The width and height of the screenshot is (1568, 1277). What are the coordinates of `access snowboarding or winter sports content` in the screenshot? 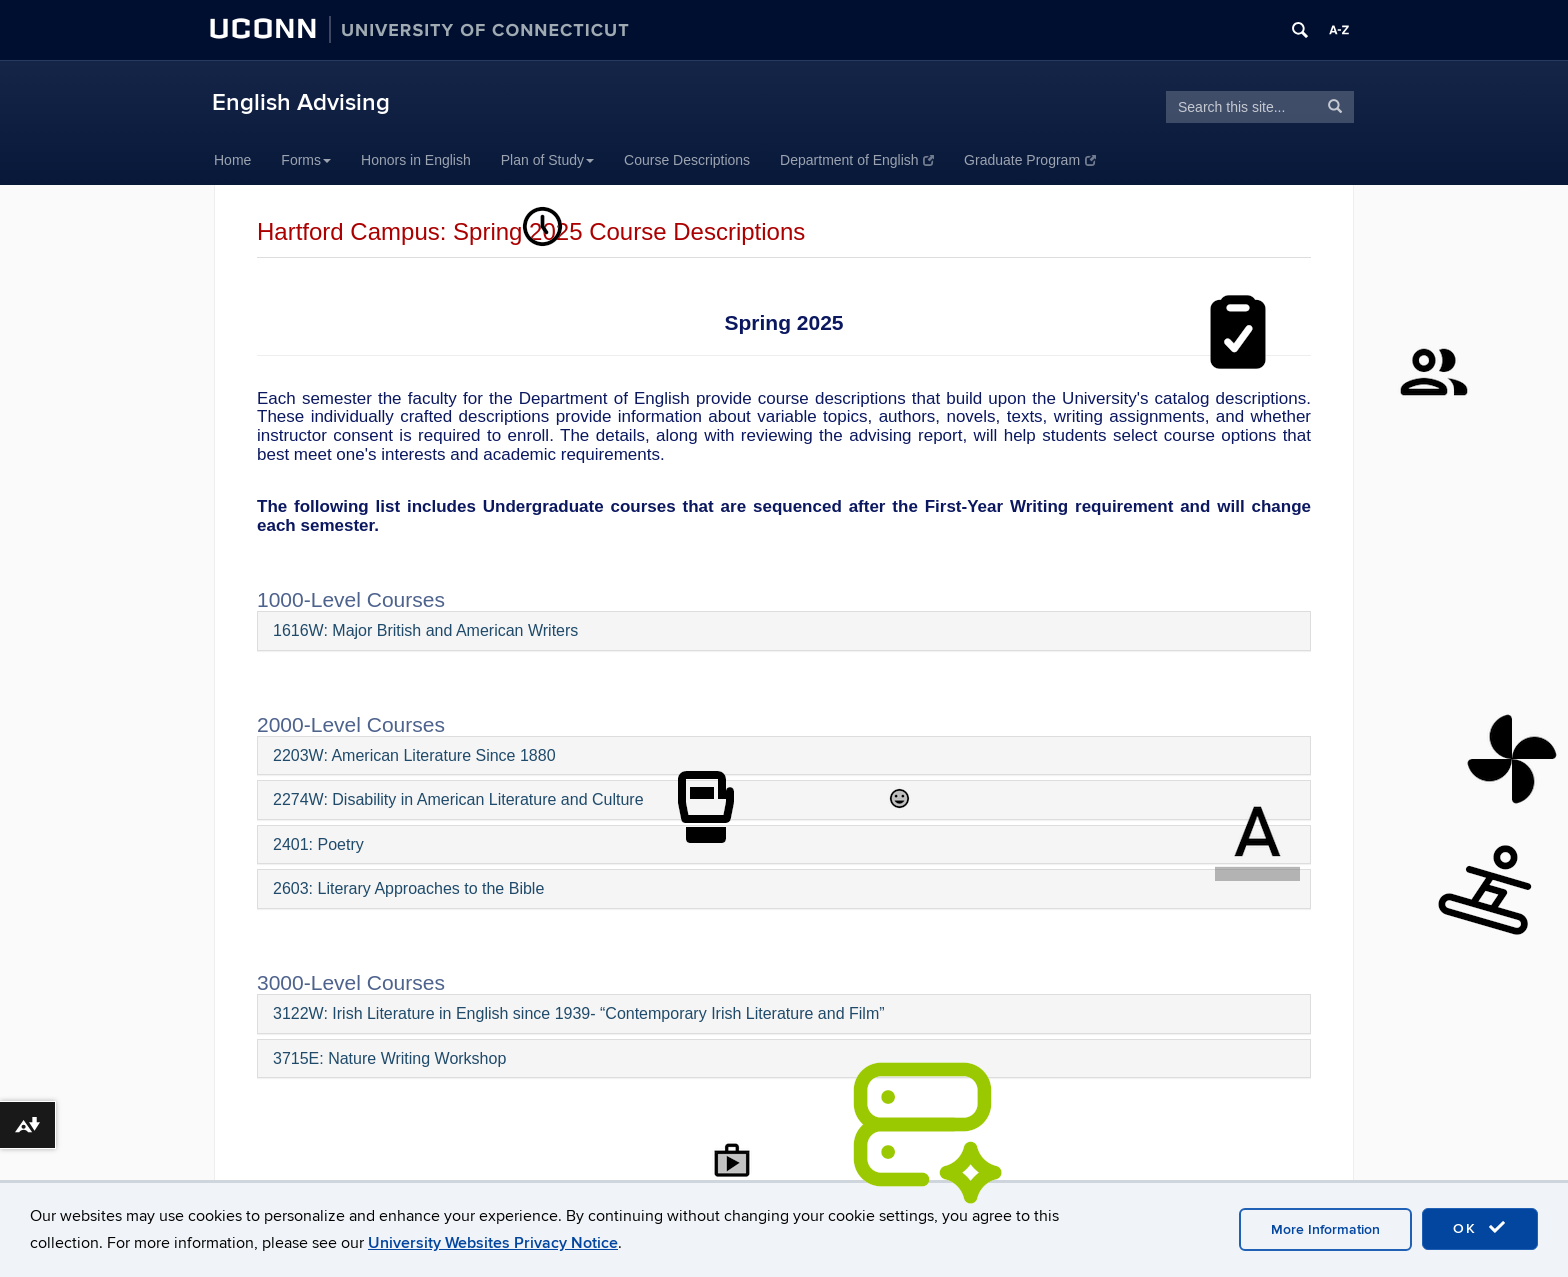 It's located at (1490, 890).